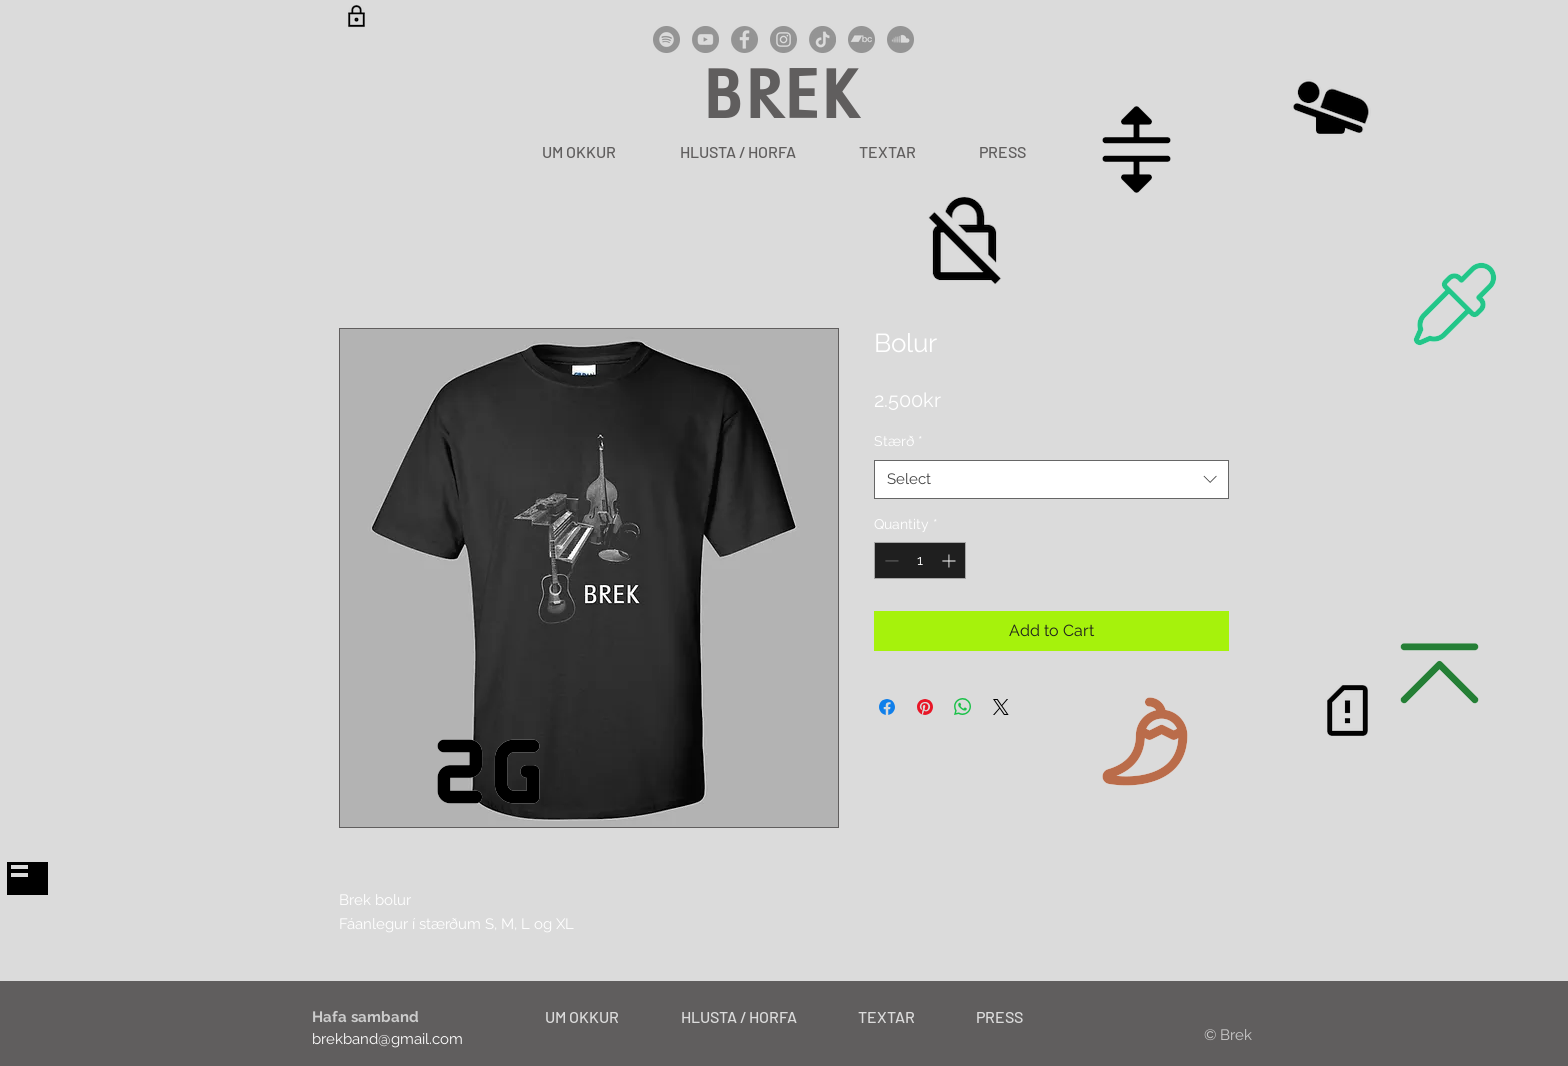 The image size is (1568, 1066). Describe the element at coordinates (27, 878) in the screenshot. I see `view featured playlist` at that location.